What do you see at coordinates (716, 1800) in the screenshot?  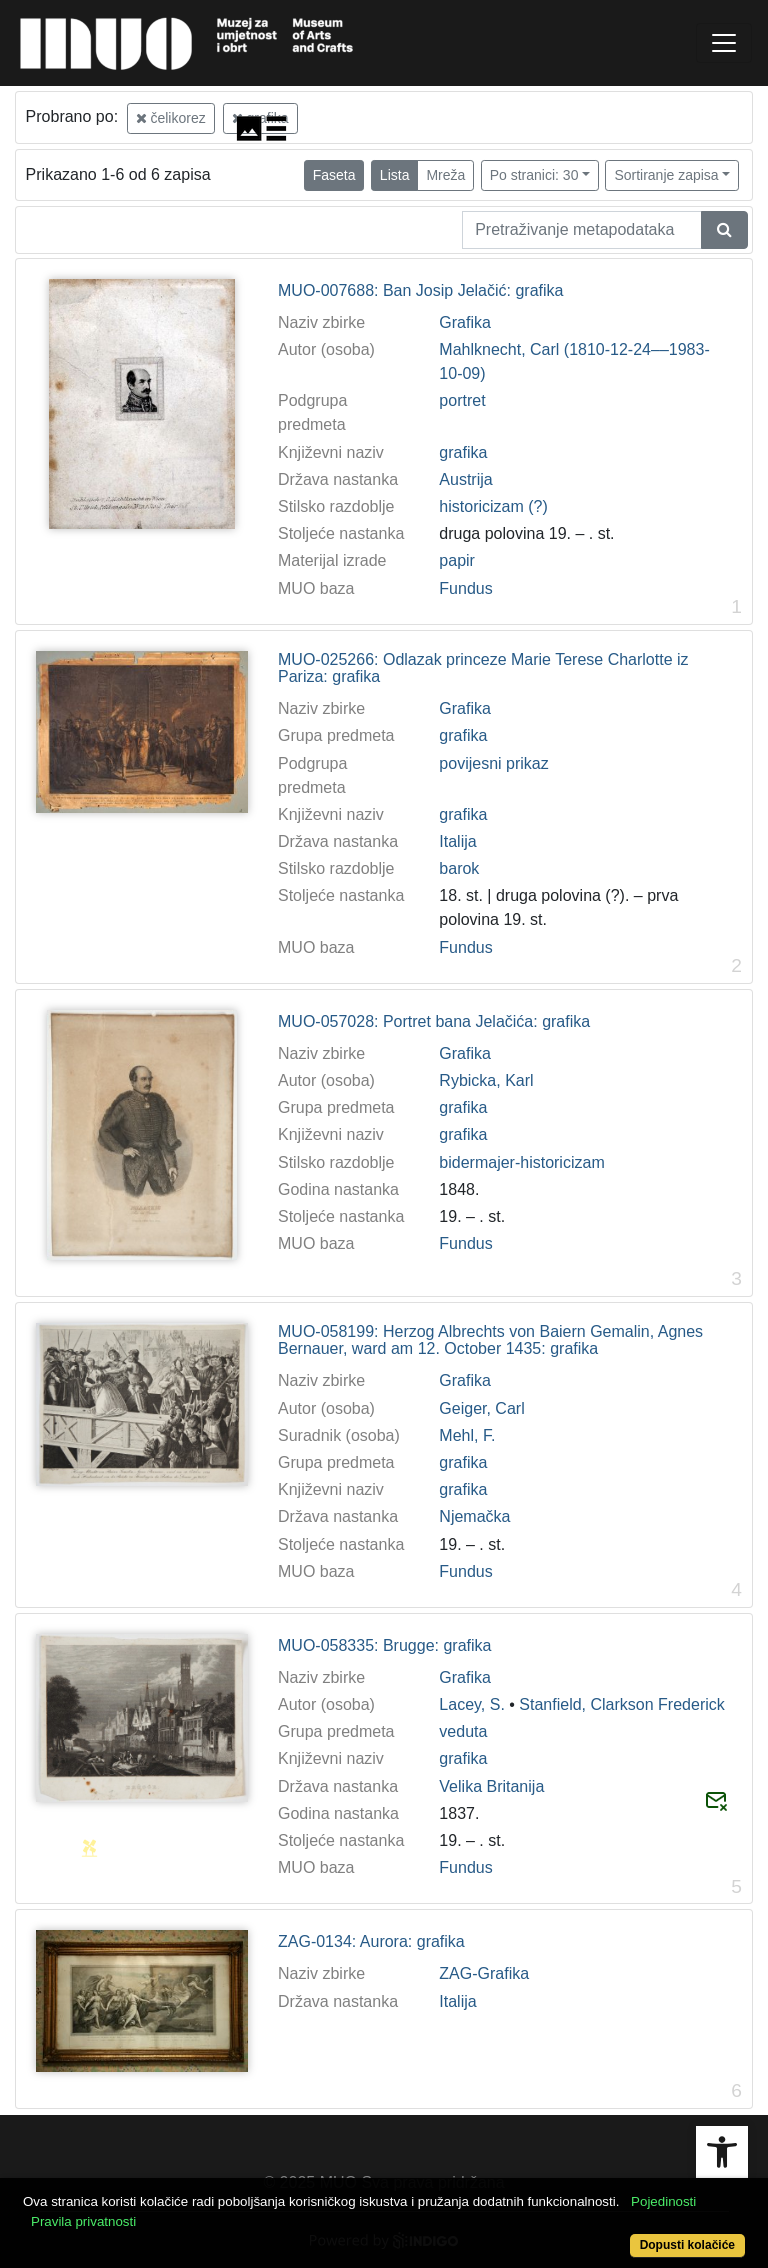 I see `delete an email message` at bounding box center [716, 1800].